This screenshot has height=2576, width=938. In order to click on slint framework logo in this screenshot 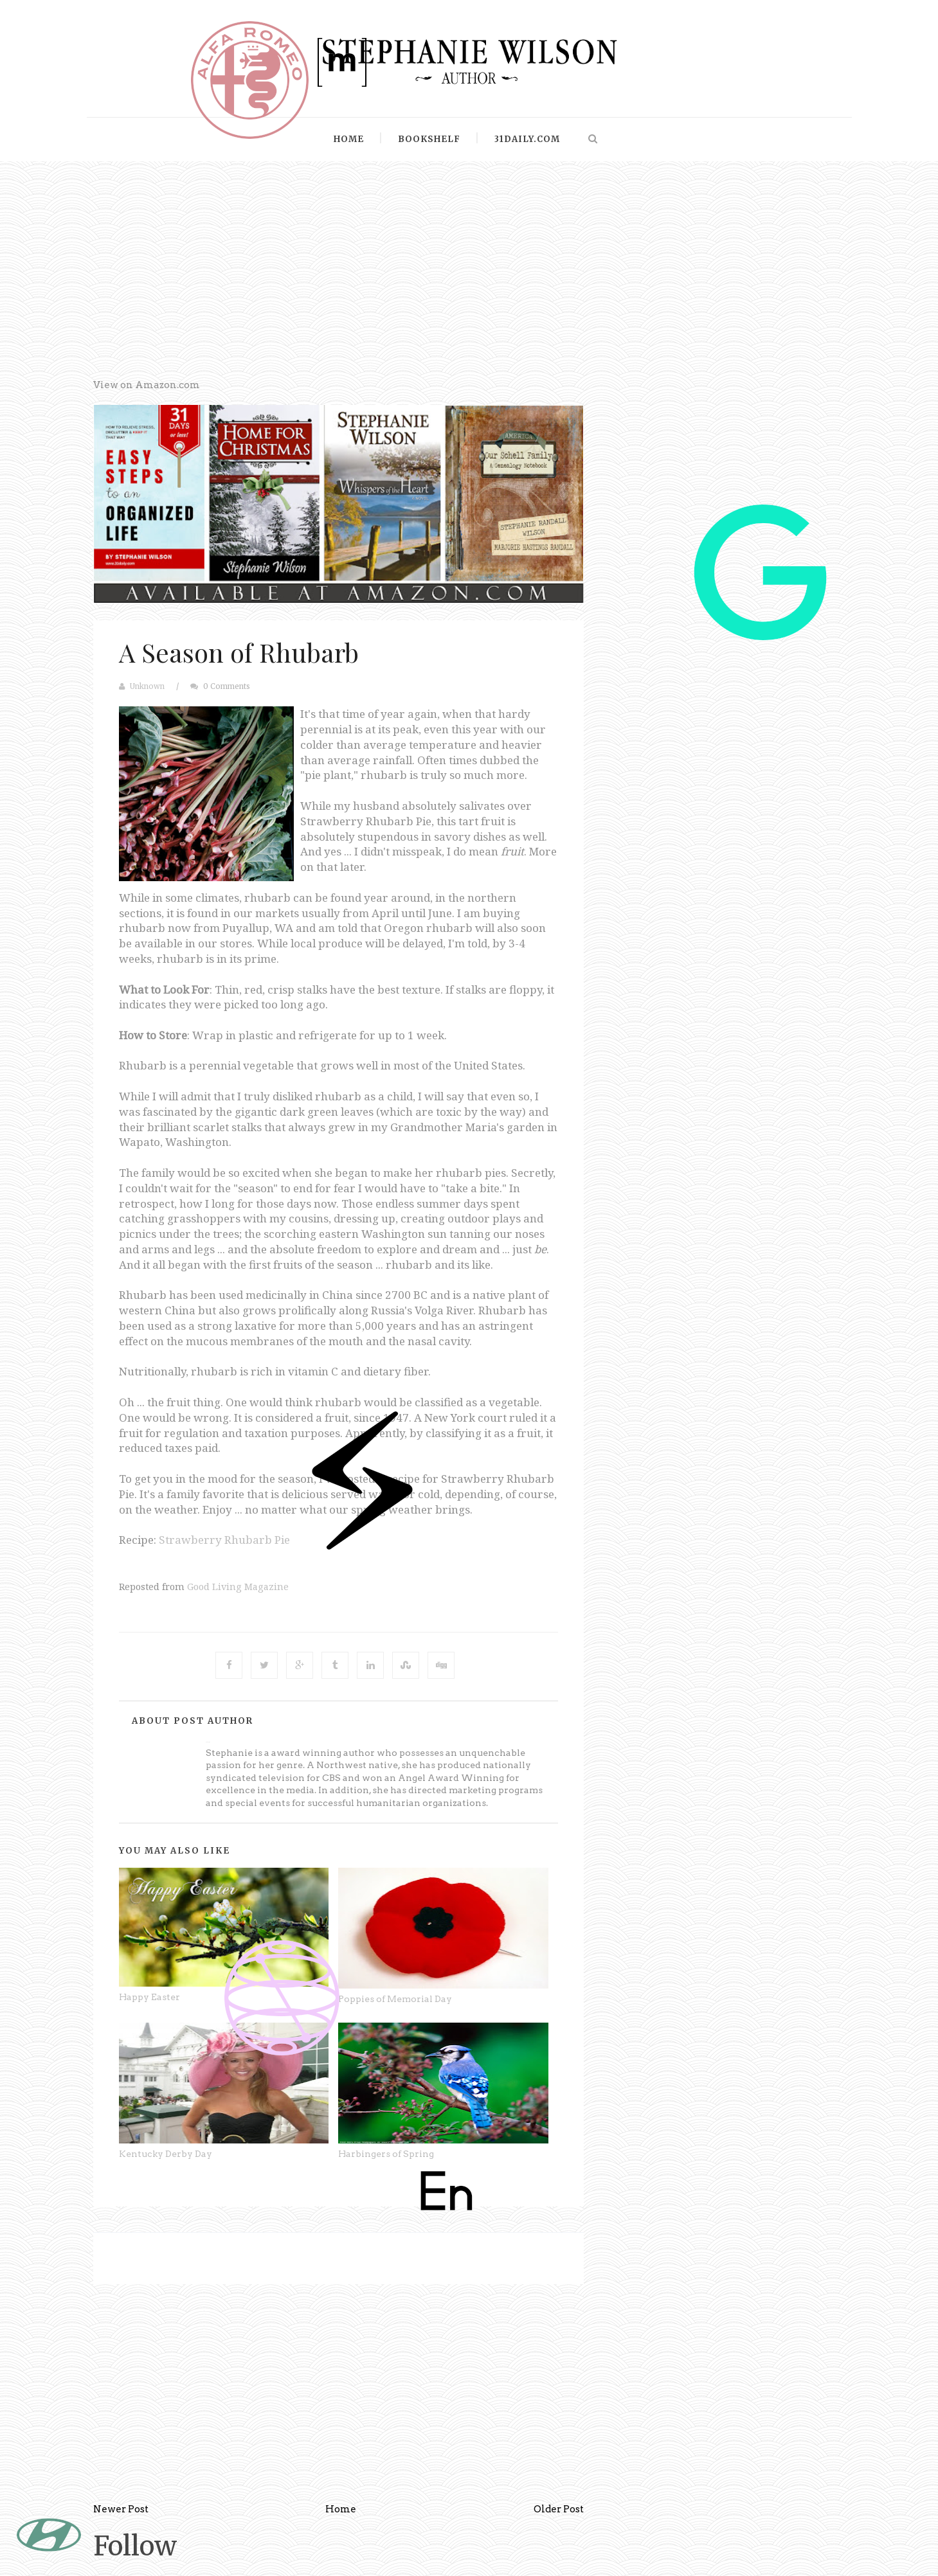, I will do `click(362, 1480)`.